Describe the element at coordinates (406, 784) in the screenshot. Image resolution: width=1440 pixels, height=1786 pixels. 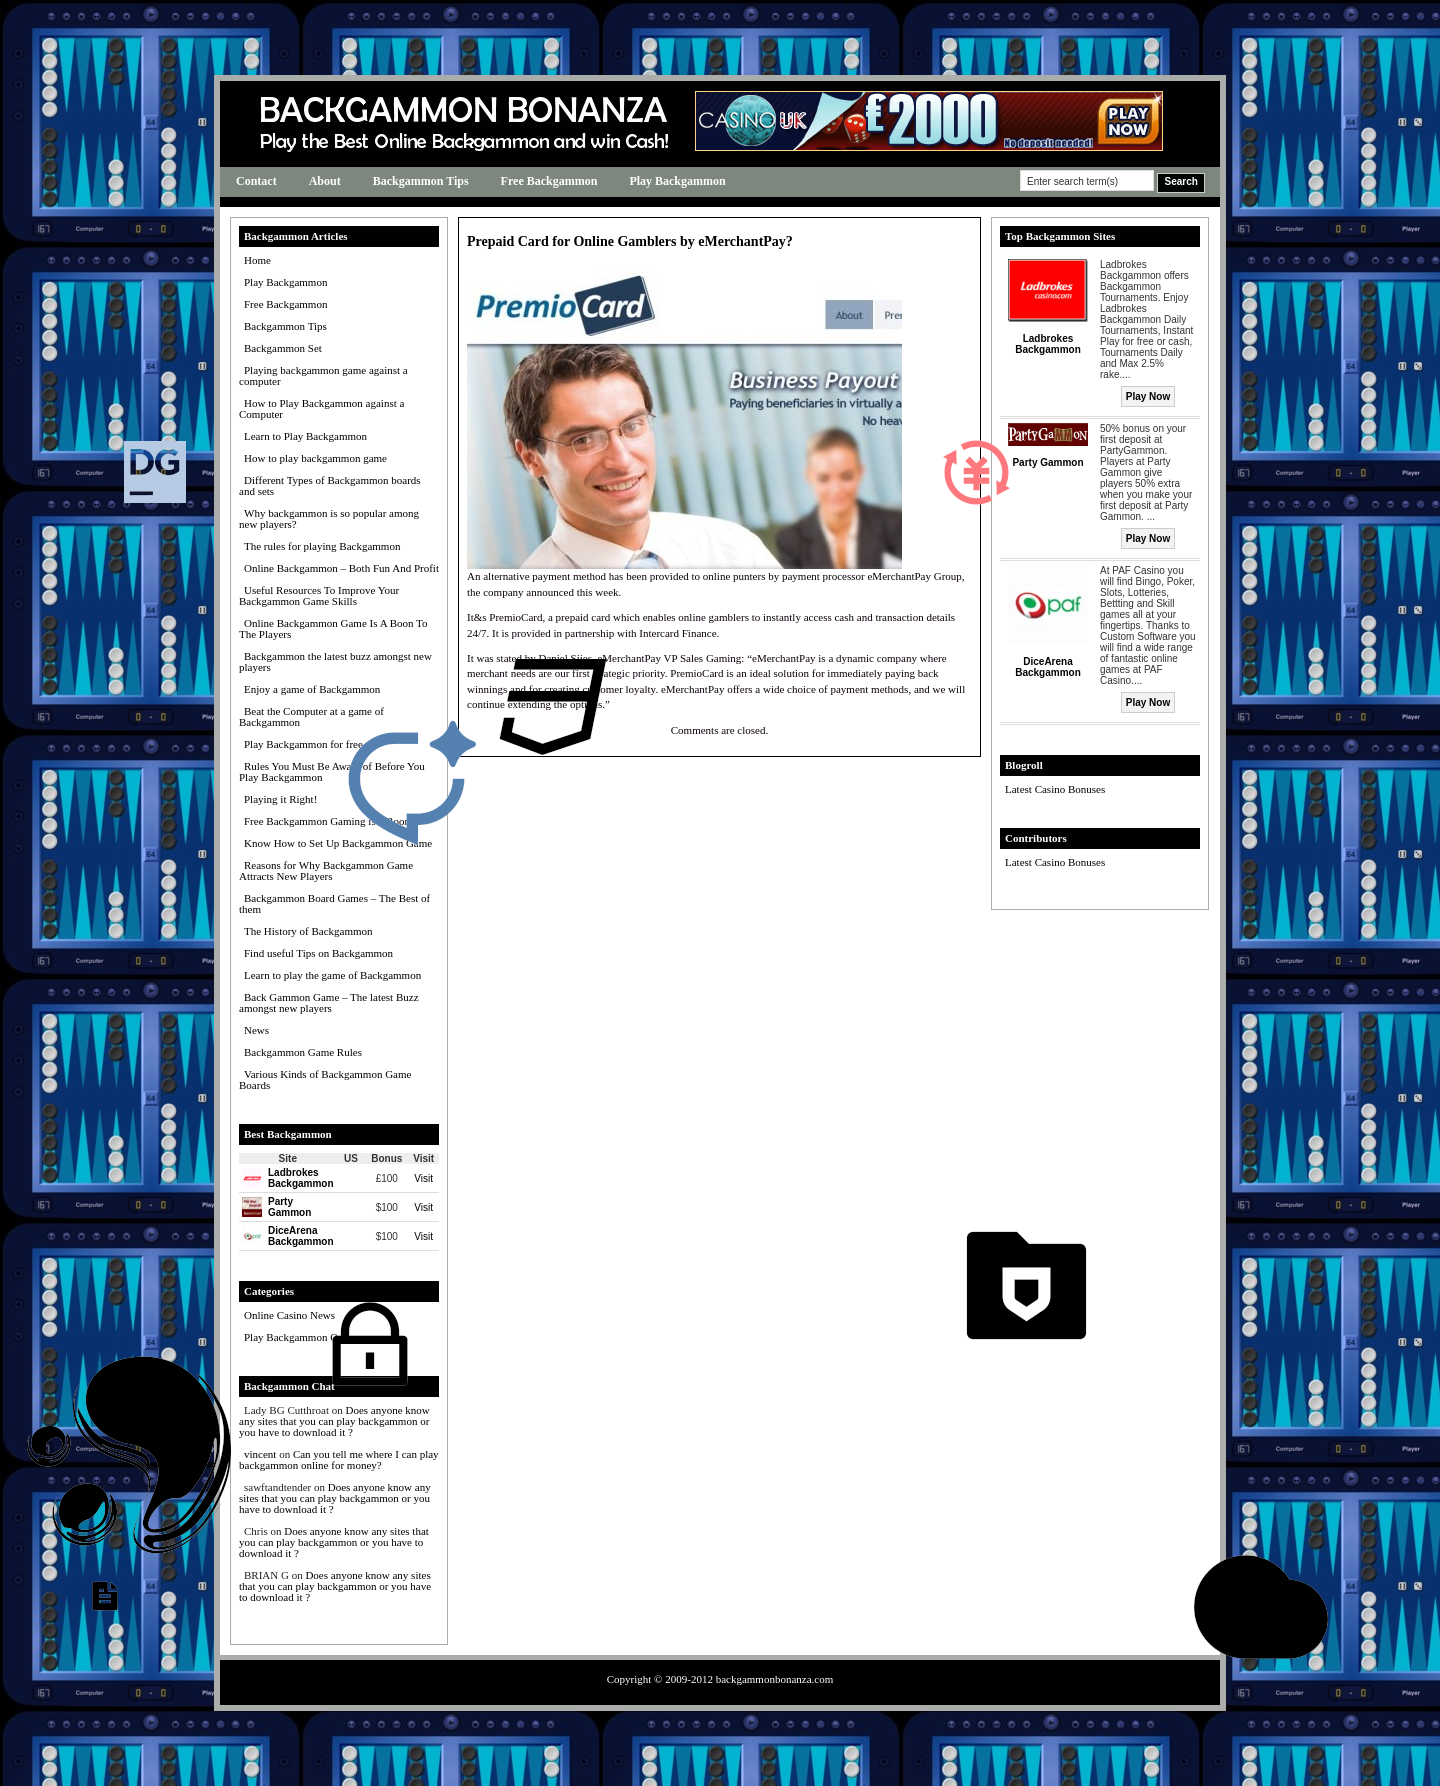
I see `start a conversation with AI assistant` at that location.